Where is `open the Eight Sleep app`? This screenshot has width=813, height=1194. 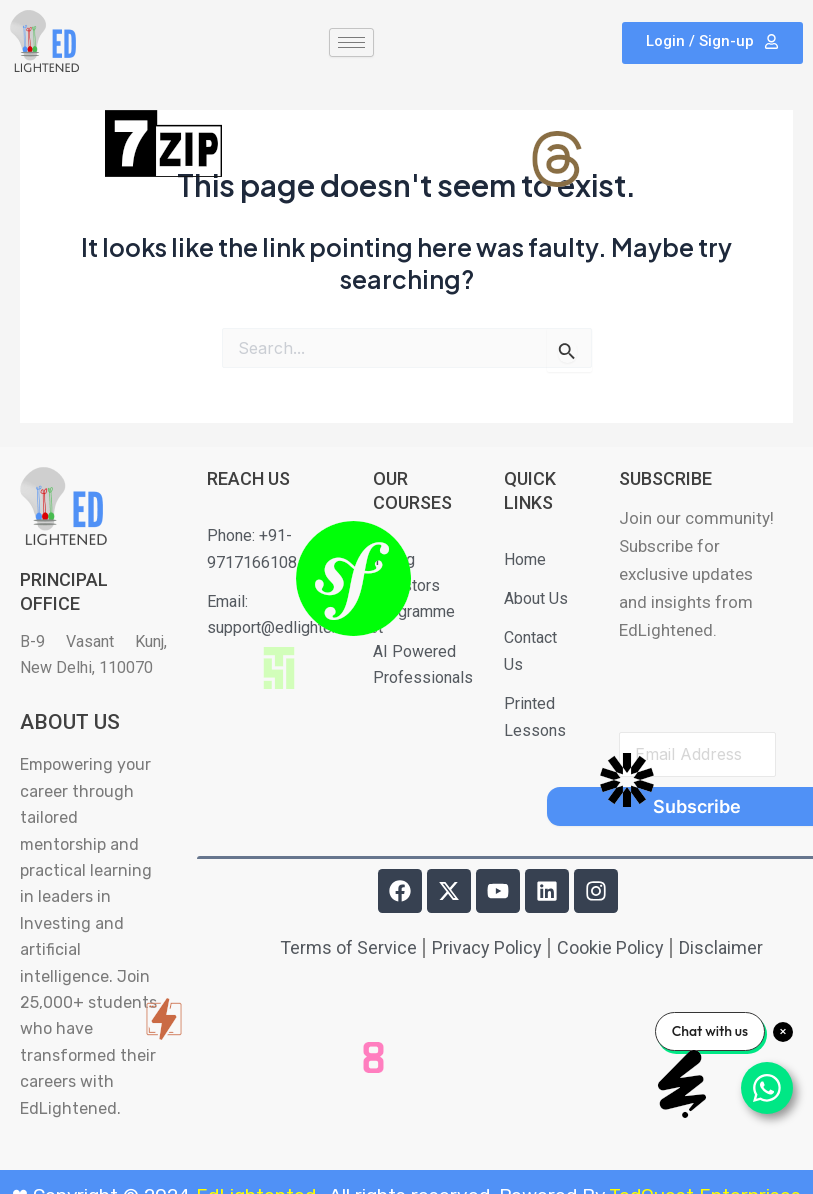 open the Eight Sleep app is located at coordinates (373, 1057).